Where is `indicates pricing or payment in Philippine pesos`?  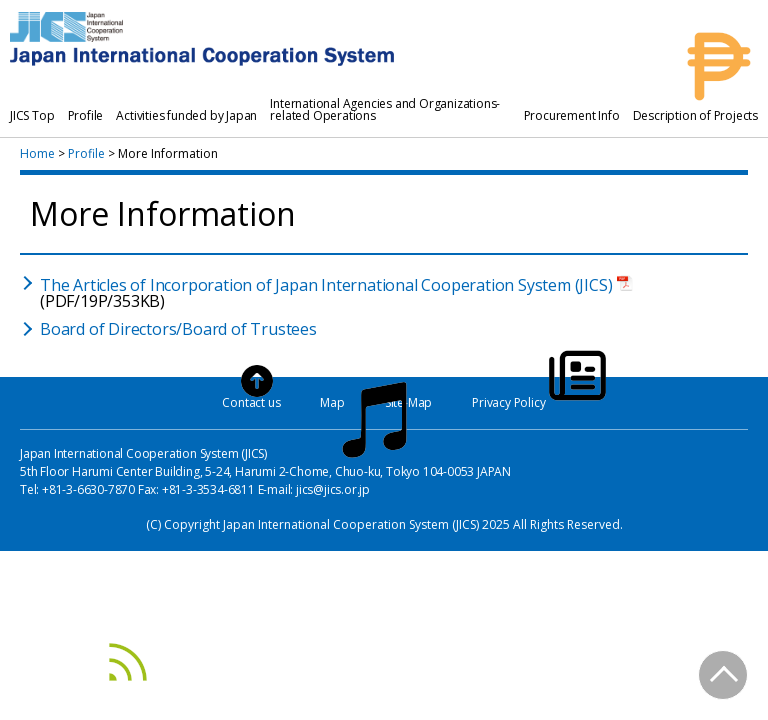
indicates pricing or payment in Philippine pesos is located at coordinates (716, 66).